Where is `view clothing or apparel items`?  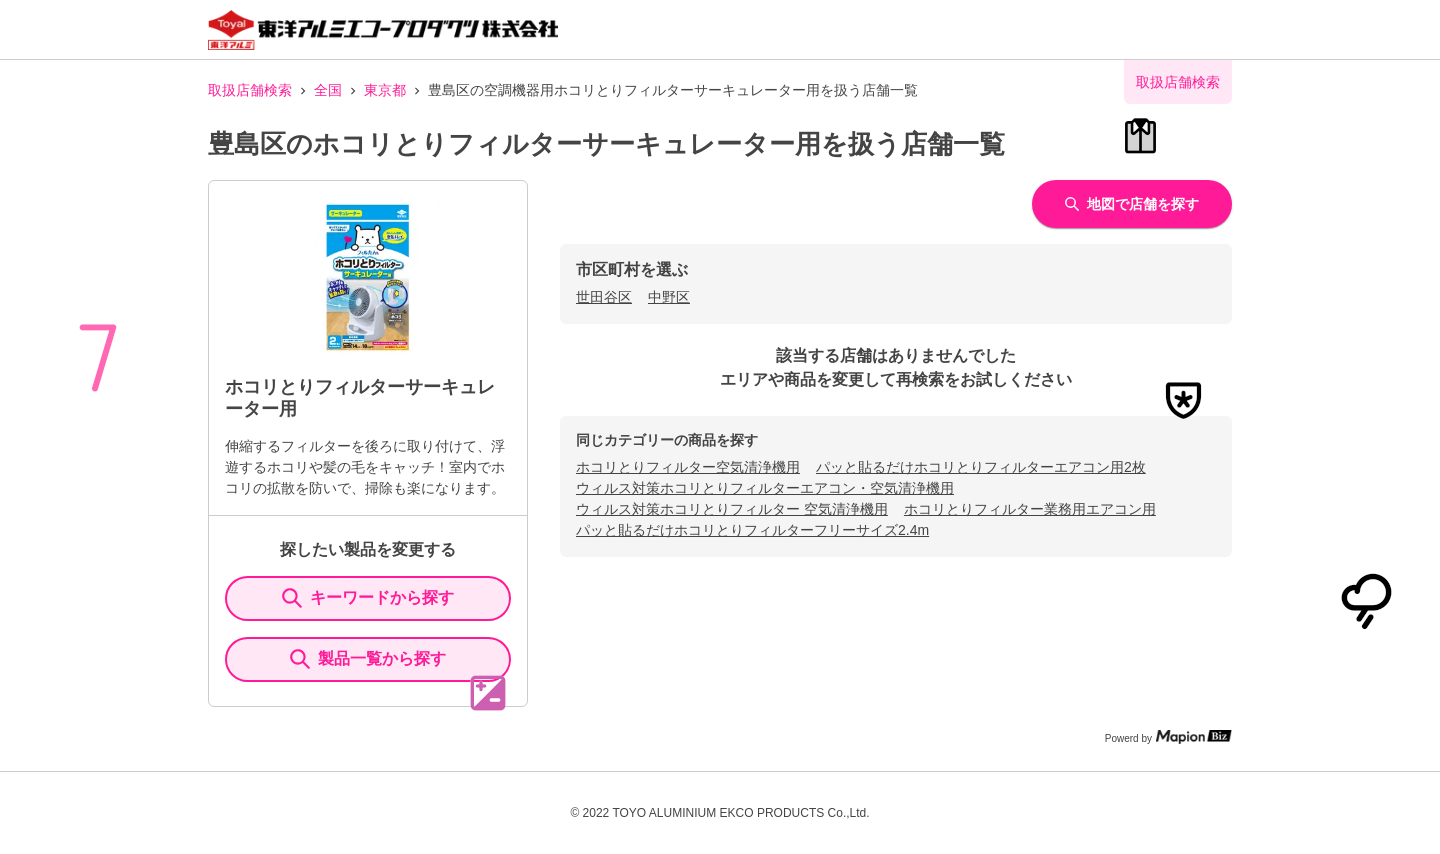 view clothing or apparel items is located at coordinates (1140, 136).